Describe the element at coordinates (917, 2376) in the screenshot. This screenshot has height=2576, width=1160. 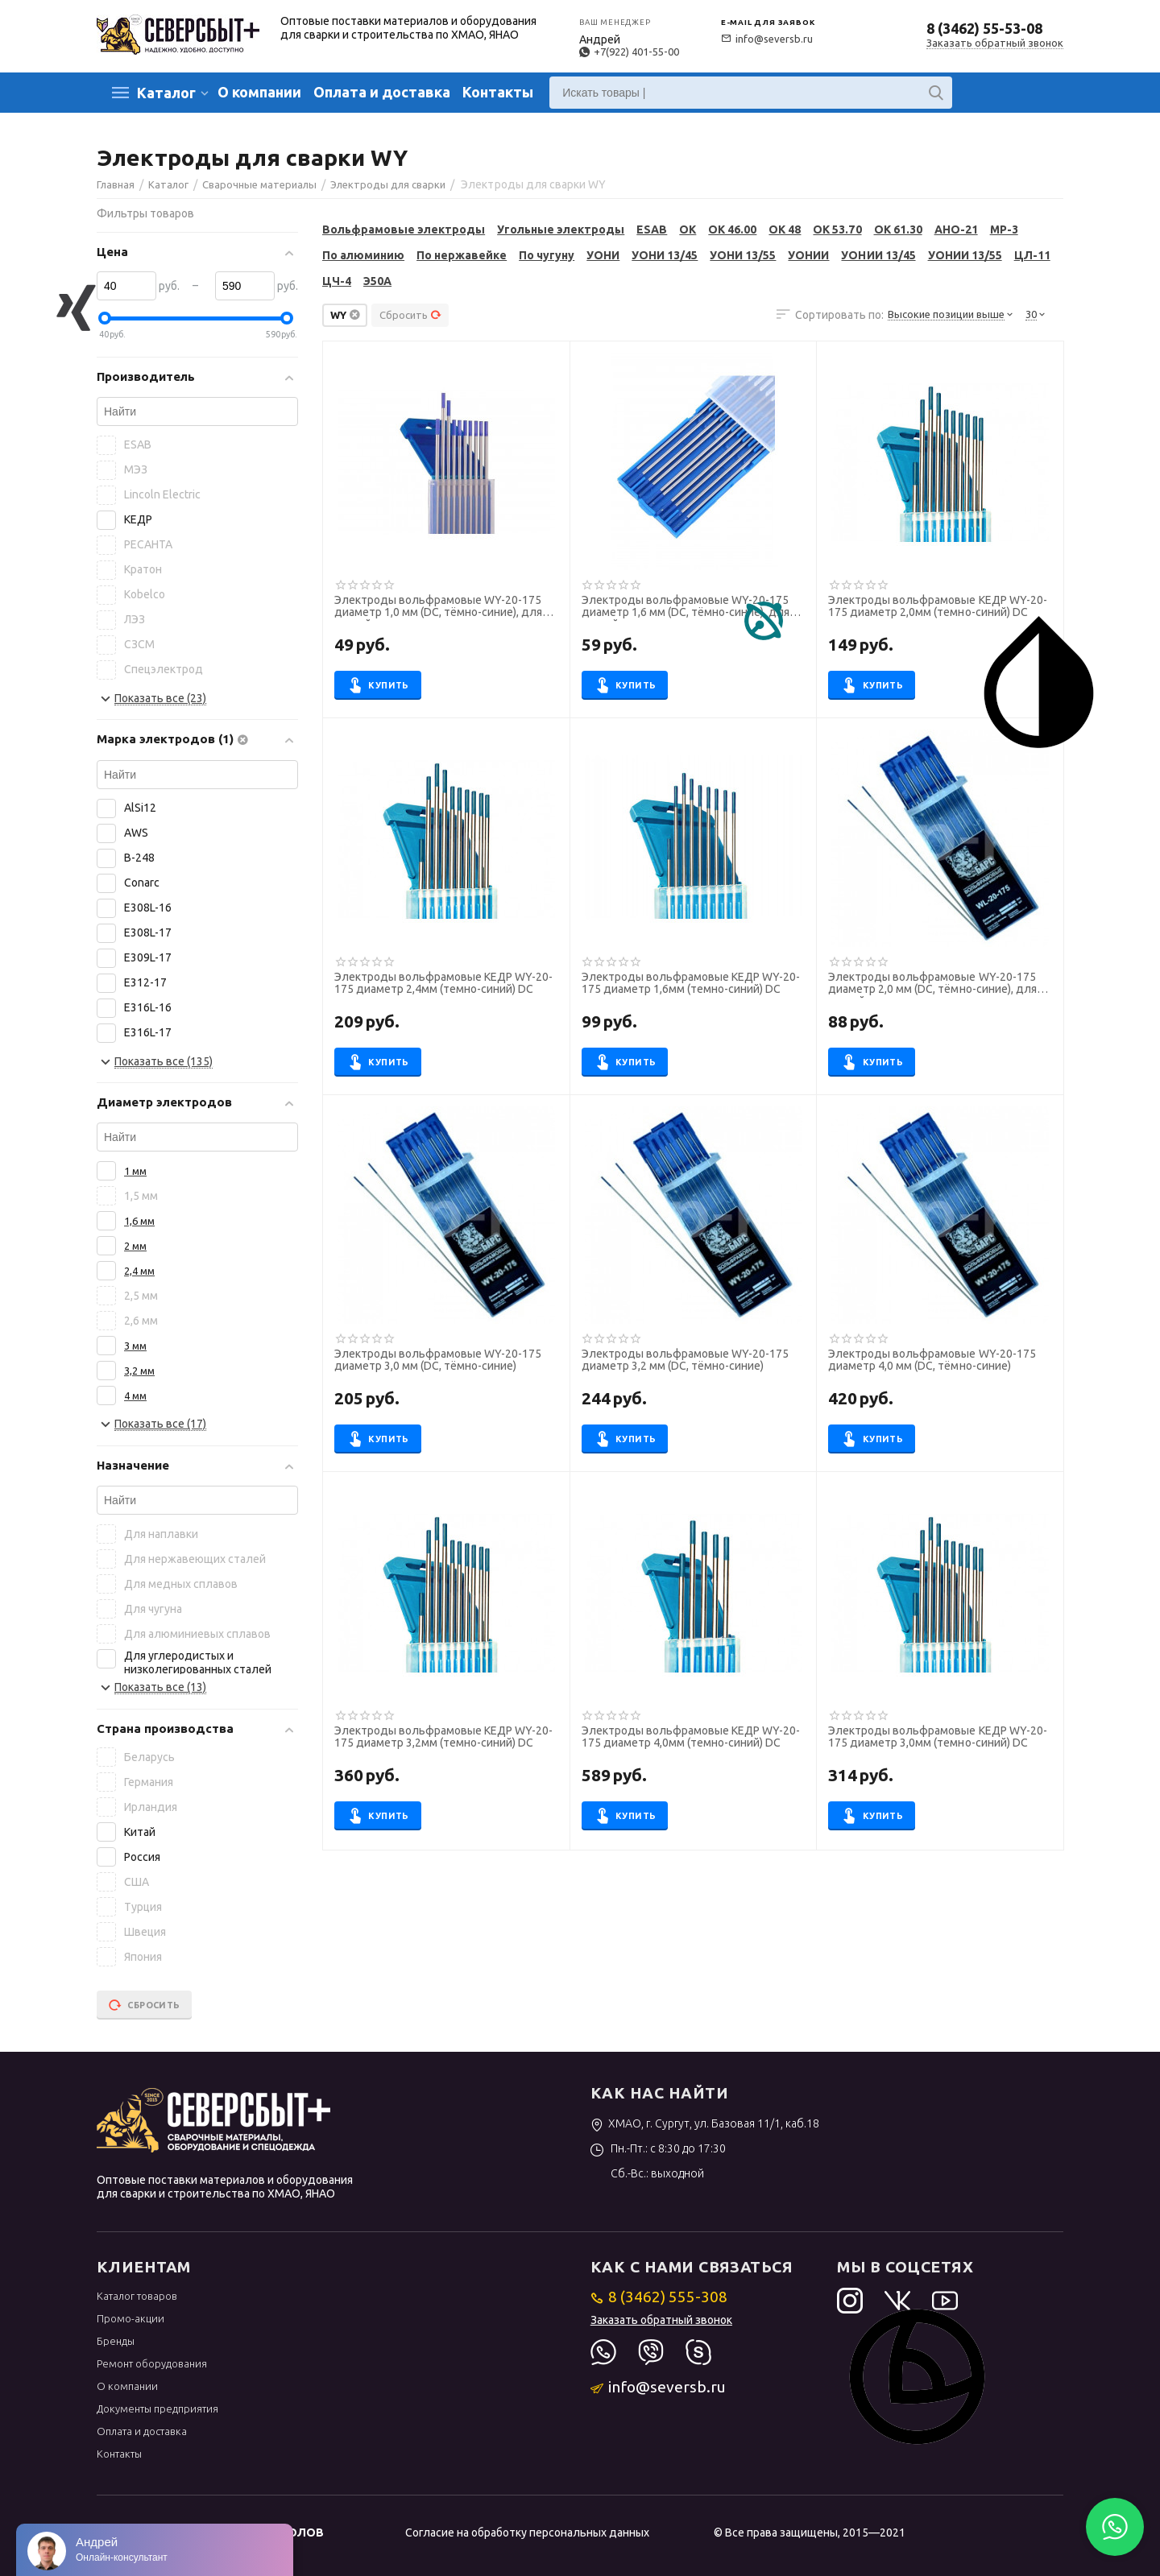
I see `CoreOS logo` at that location.